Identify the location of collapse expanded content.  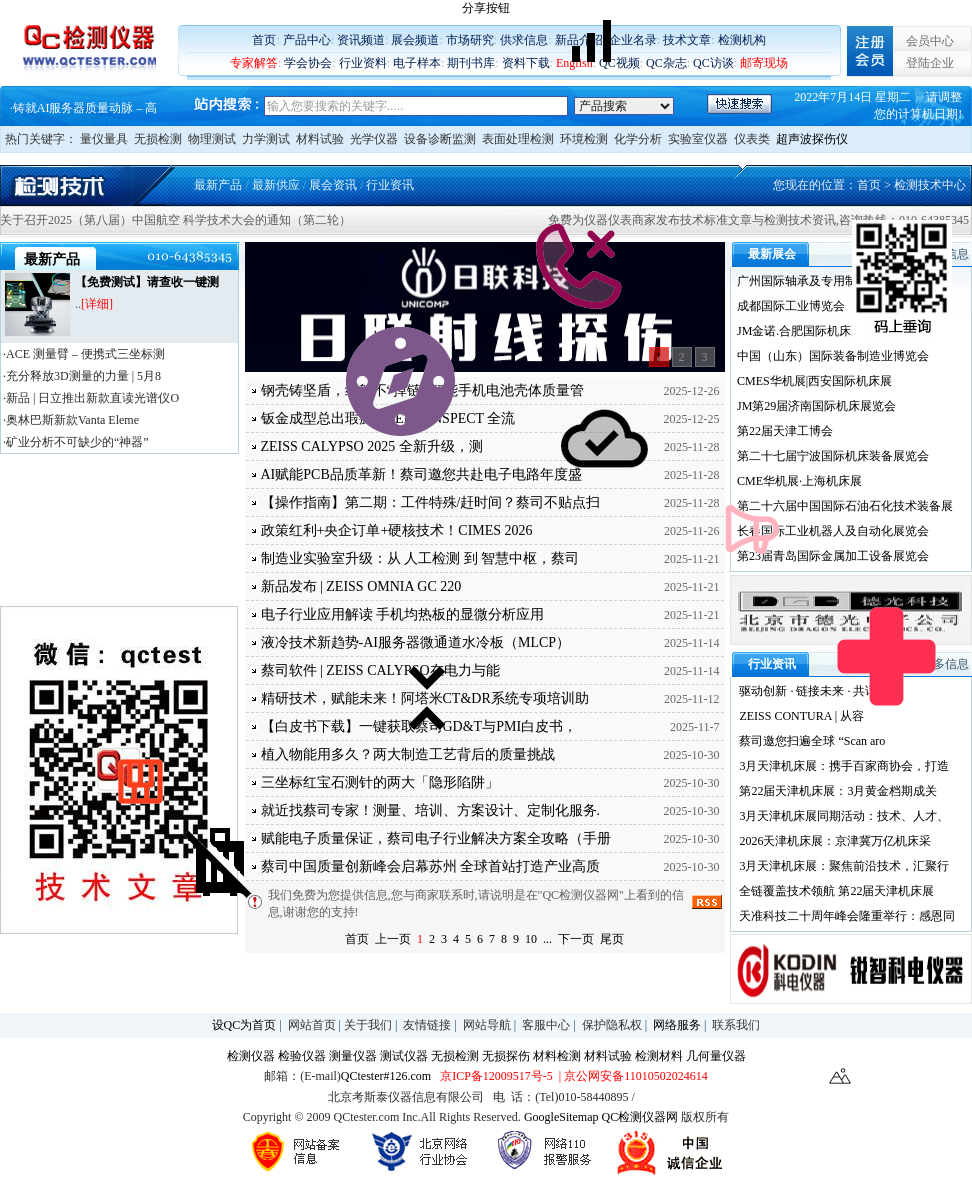
(427, 698).